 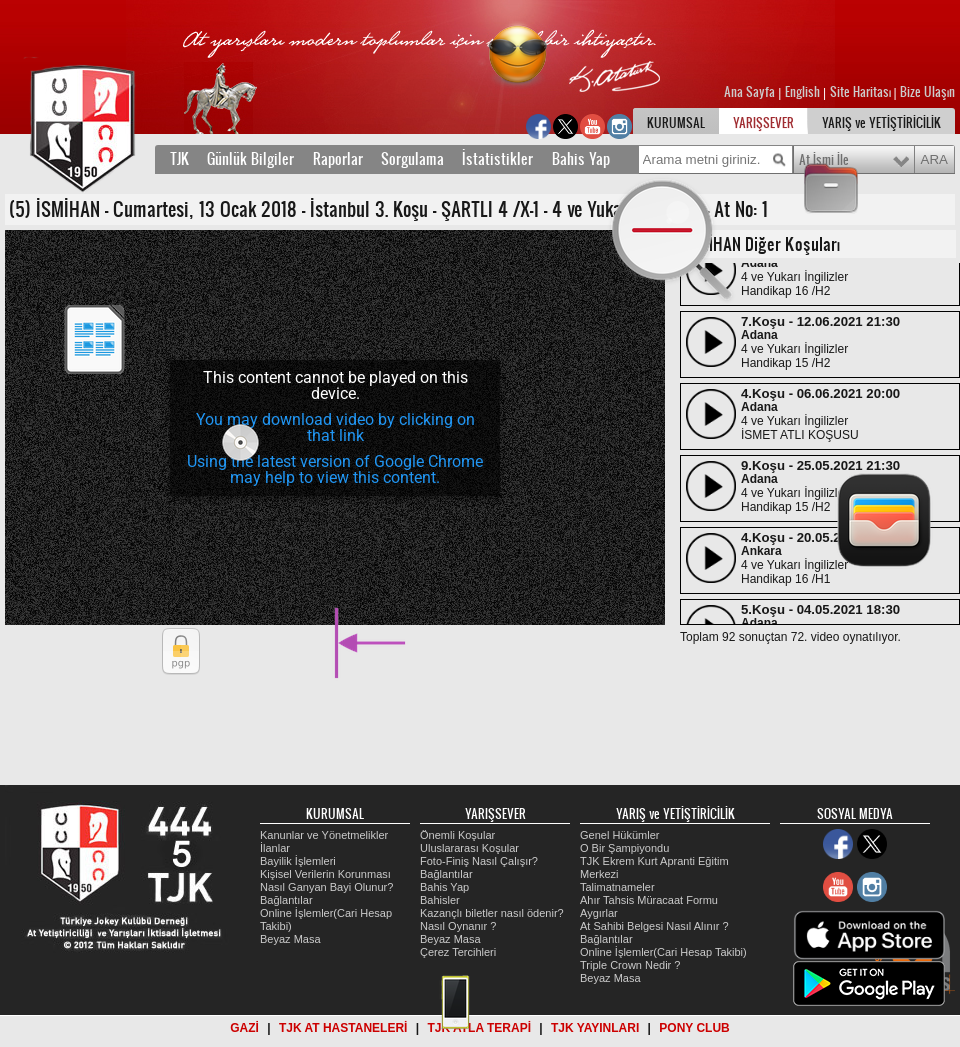 I want to click on open apple wallet app, so click(x=884, y=520).